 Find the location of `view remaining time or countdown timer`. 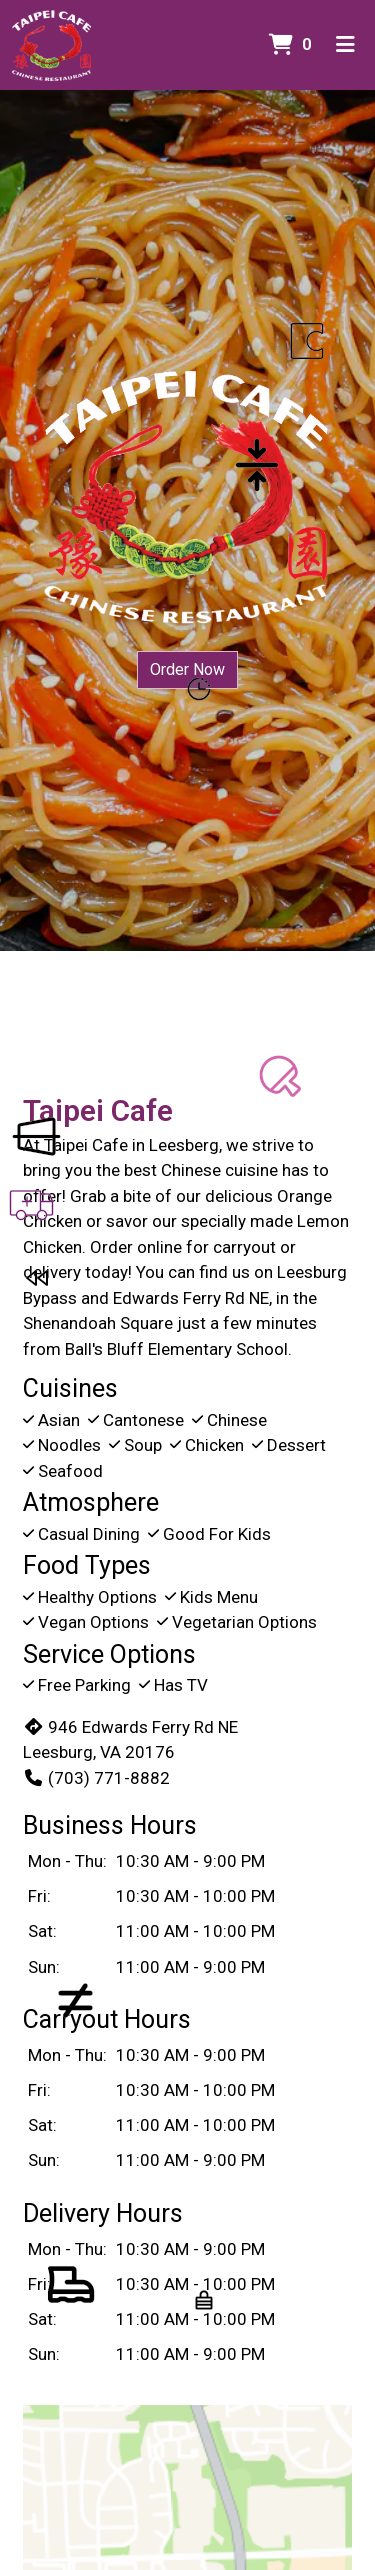

view remaining time or countdown timer is located at coordinates (199, 689).